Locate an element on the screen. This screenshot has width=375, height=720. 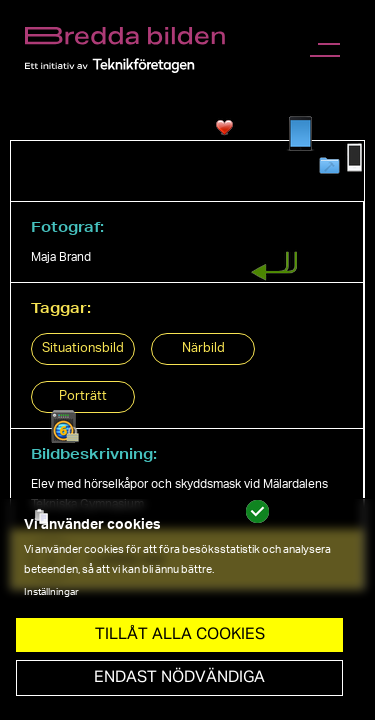
iPod nano device connected is located at coordinates (354, 157).